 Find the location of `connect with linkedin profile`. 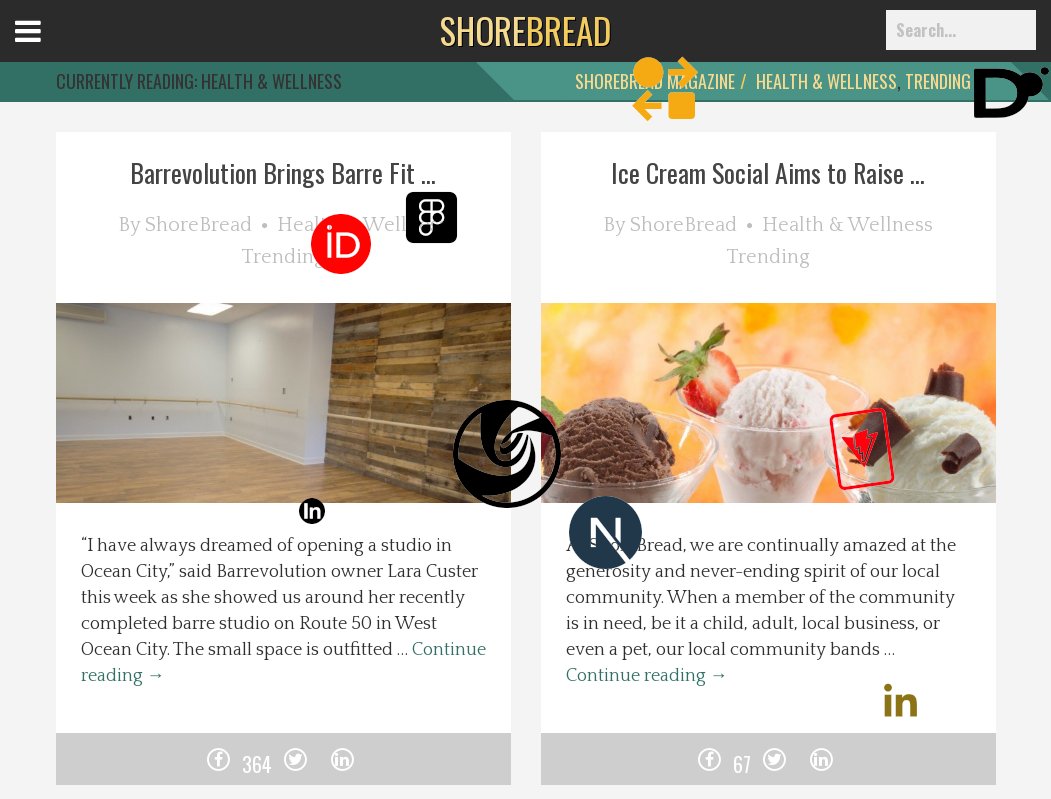

connect with linkedin profile is located at coordinates (900, 702).